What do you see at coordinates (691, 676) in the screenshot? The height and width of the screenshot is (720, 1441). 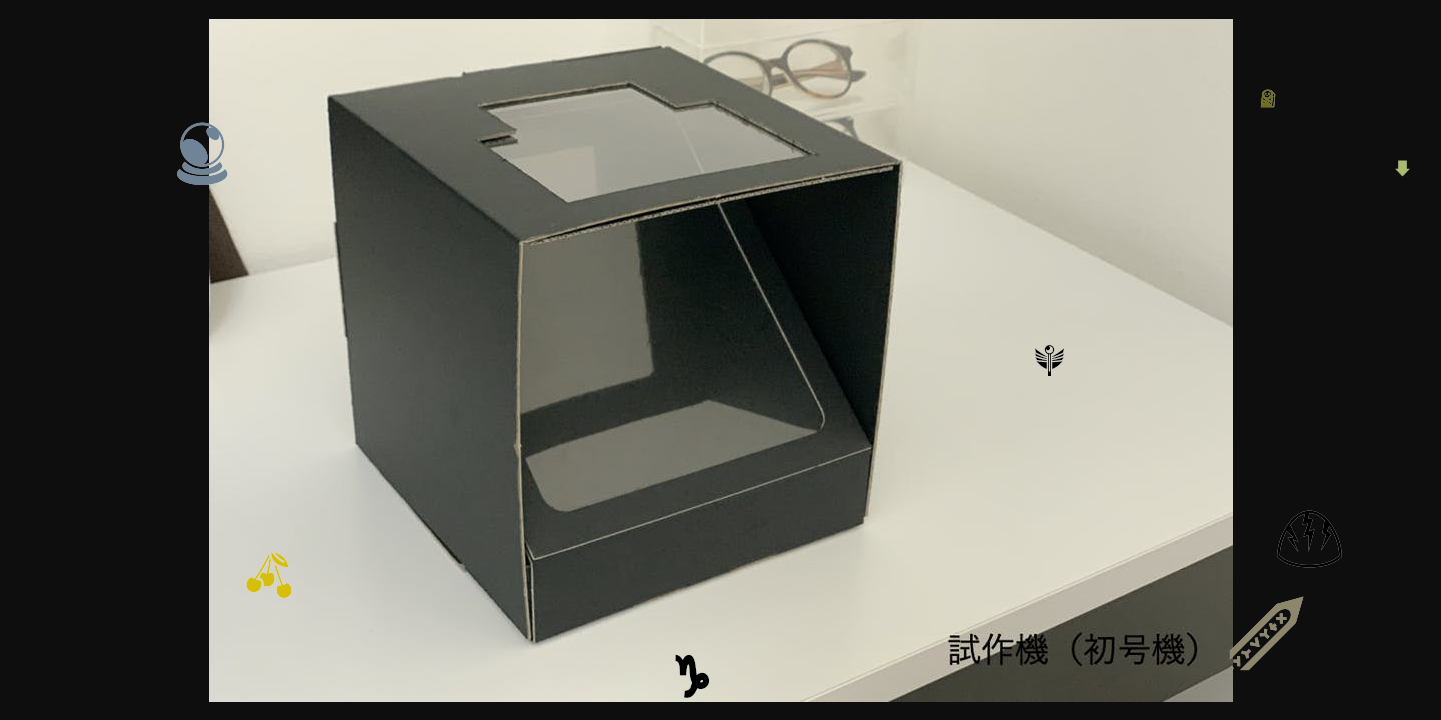 I see `capricorn zodiac sign symbol` at bounding box center [691, 676].